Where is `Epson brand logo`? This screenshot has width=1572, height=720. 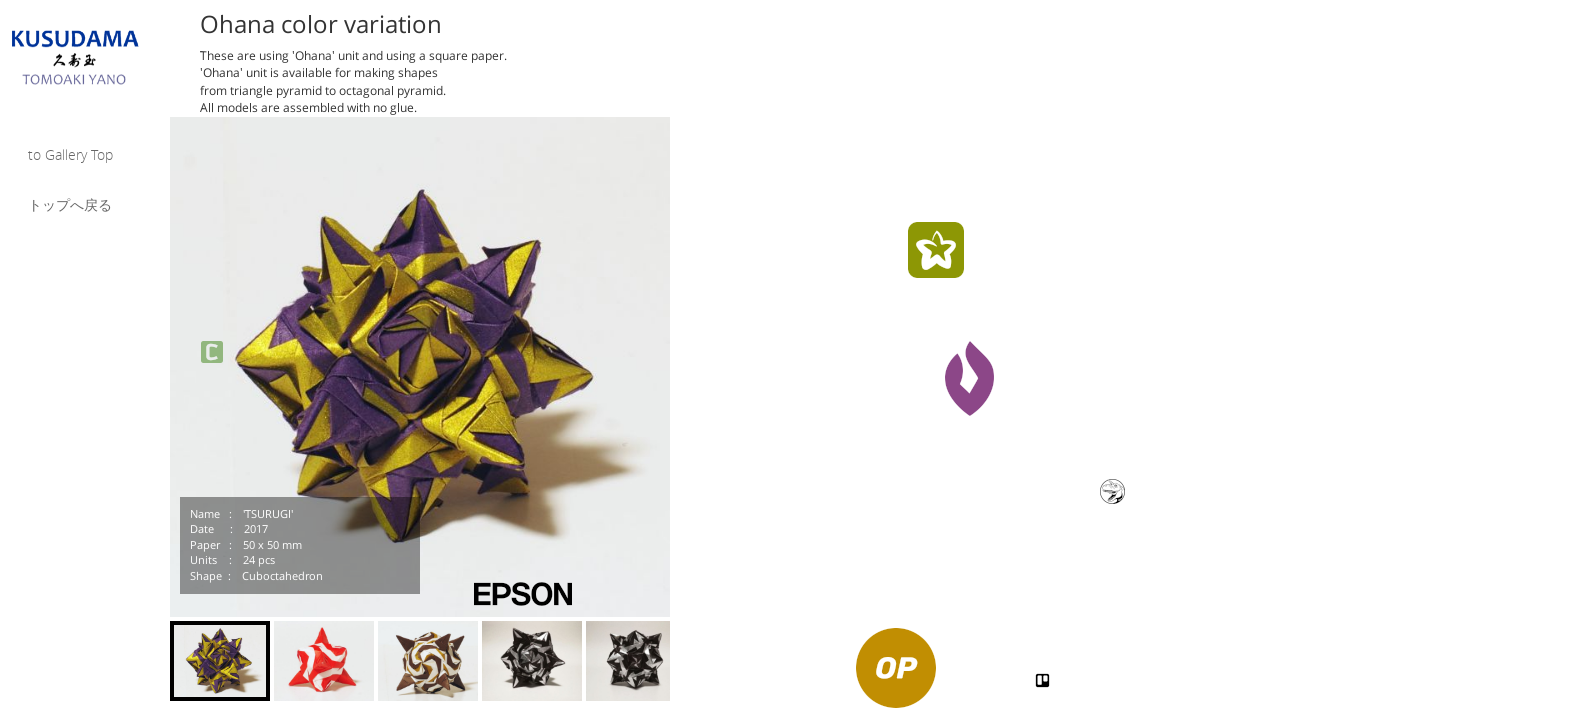
Epson brand logo is located at coordinates (523, 594).